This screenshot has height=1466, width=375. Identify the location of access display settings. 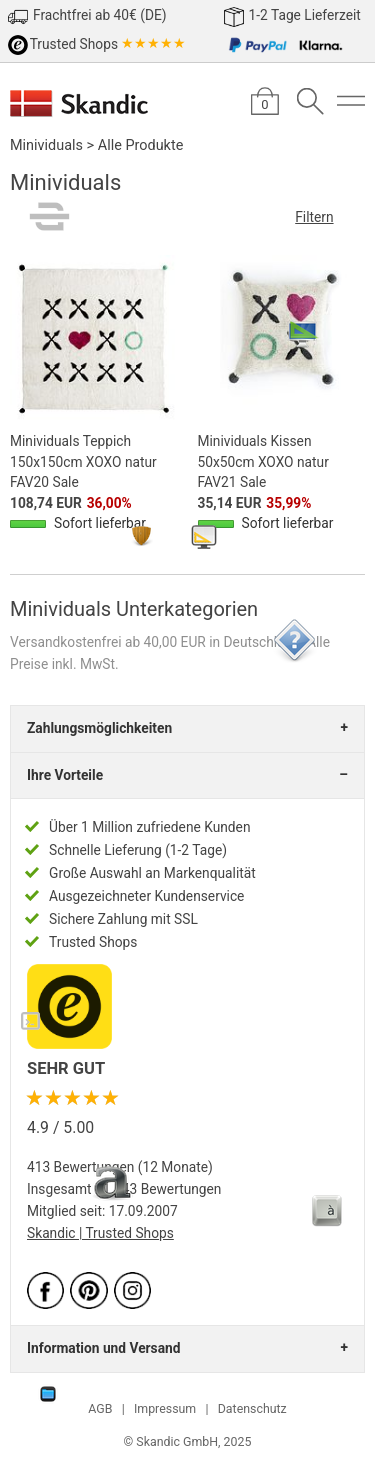
(303, 334).